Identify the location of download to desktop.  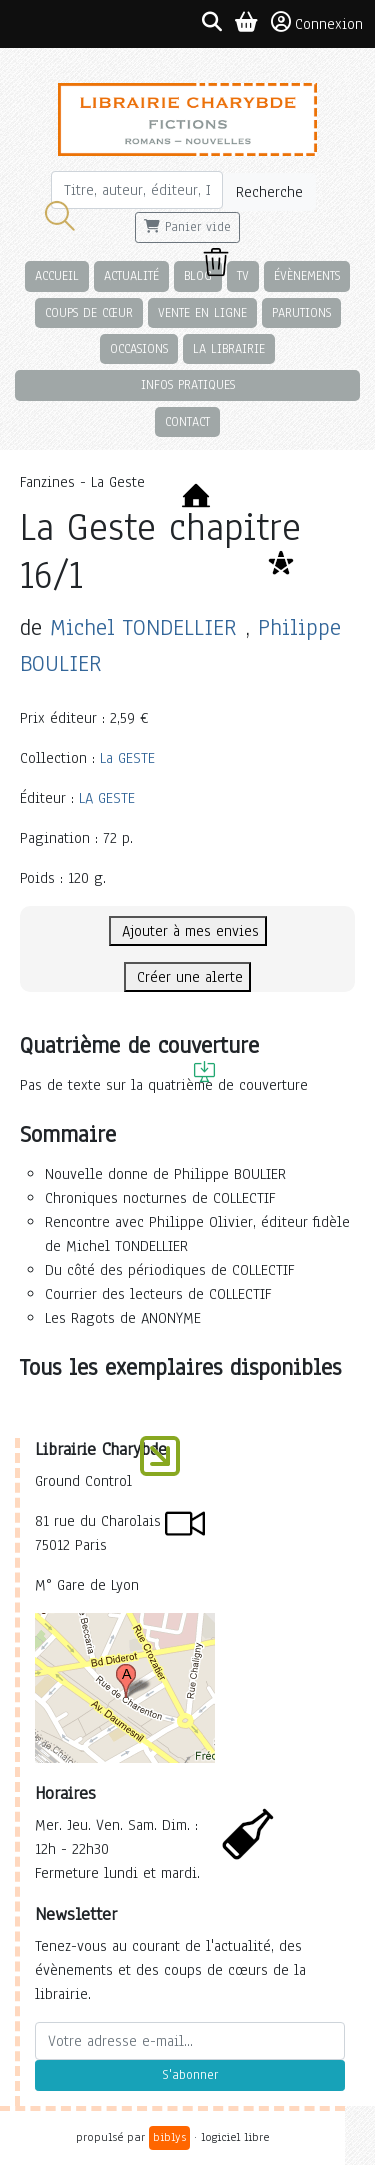
(204, 1072).